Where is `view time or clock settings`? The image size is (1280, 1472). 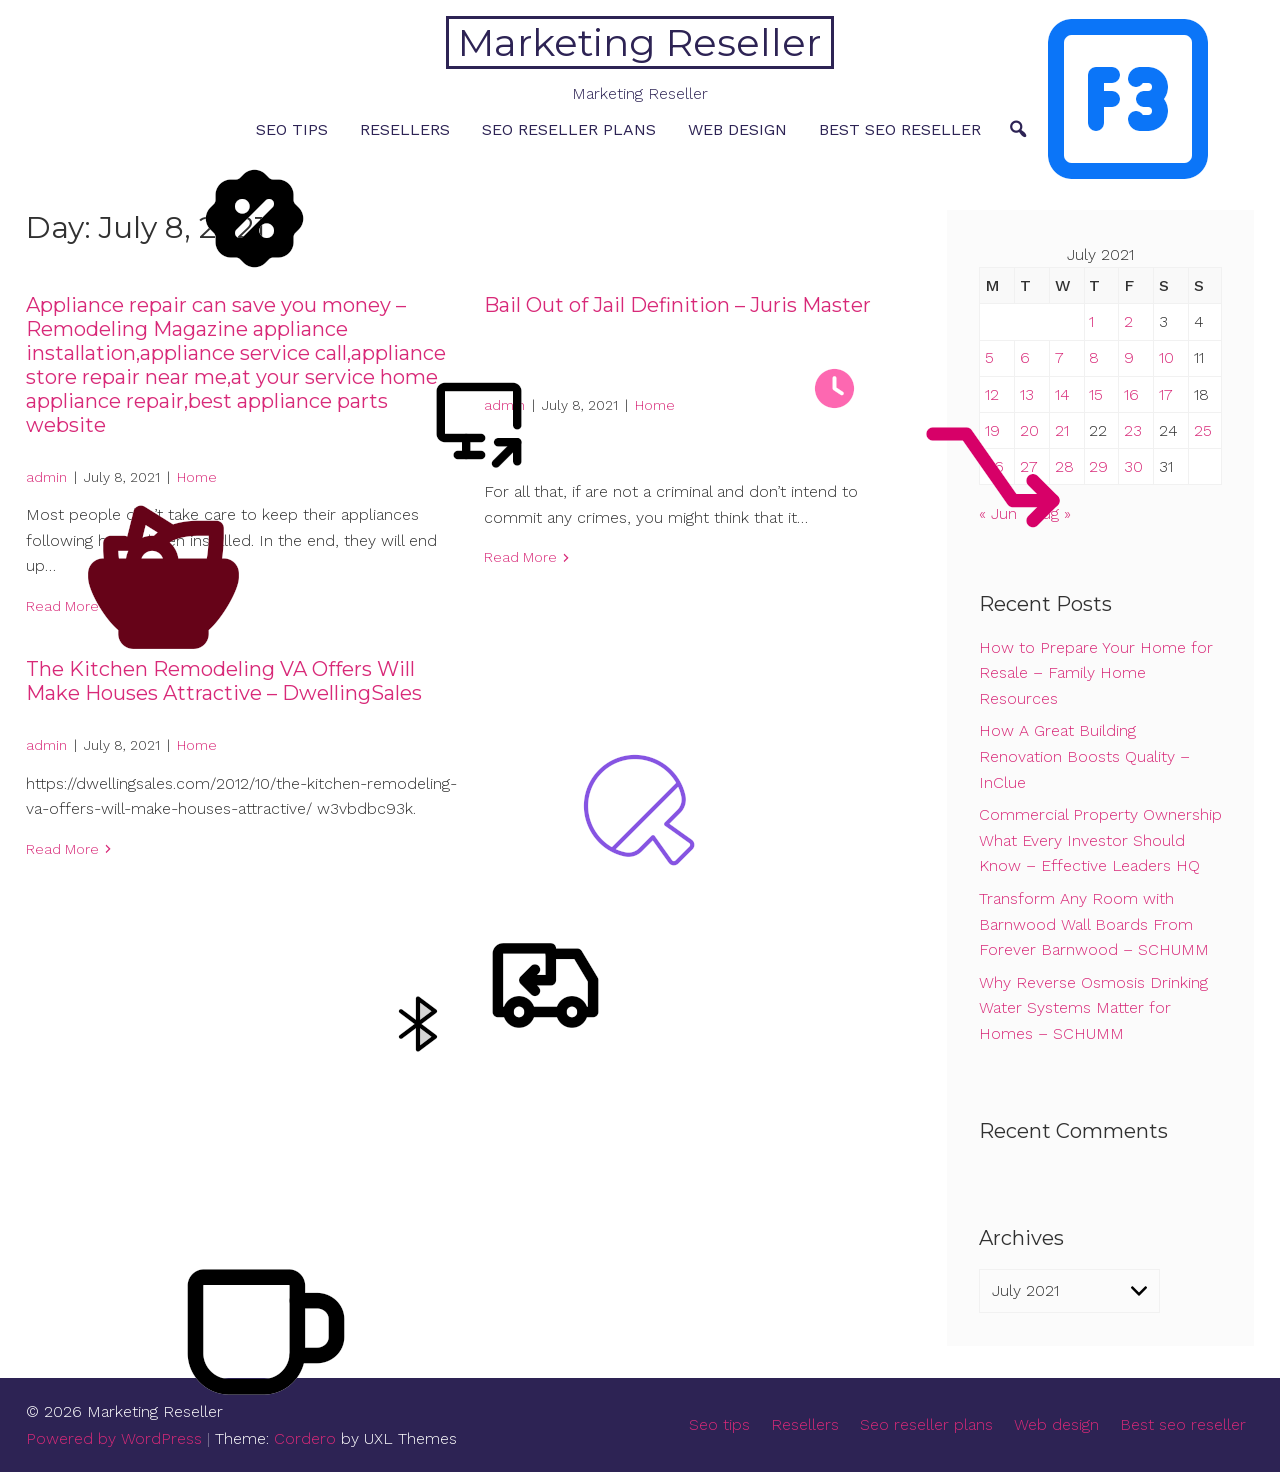 view time or clock settings is located at coordinates (834, 388).